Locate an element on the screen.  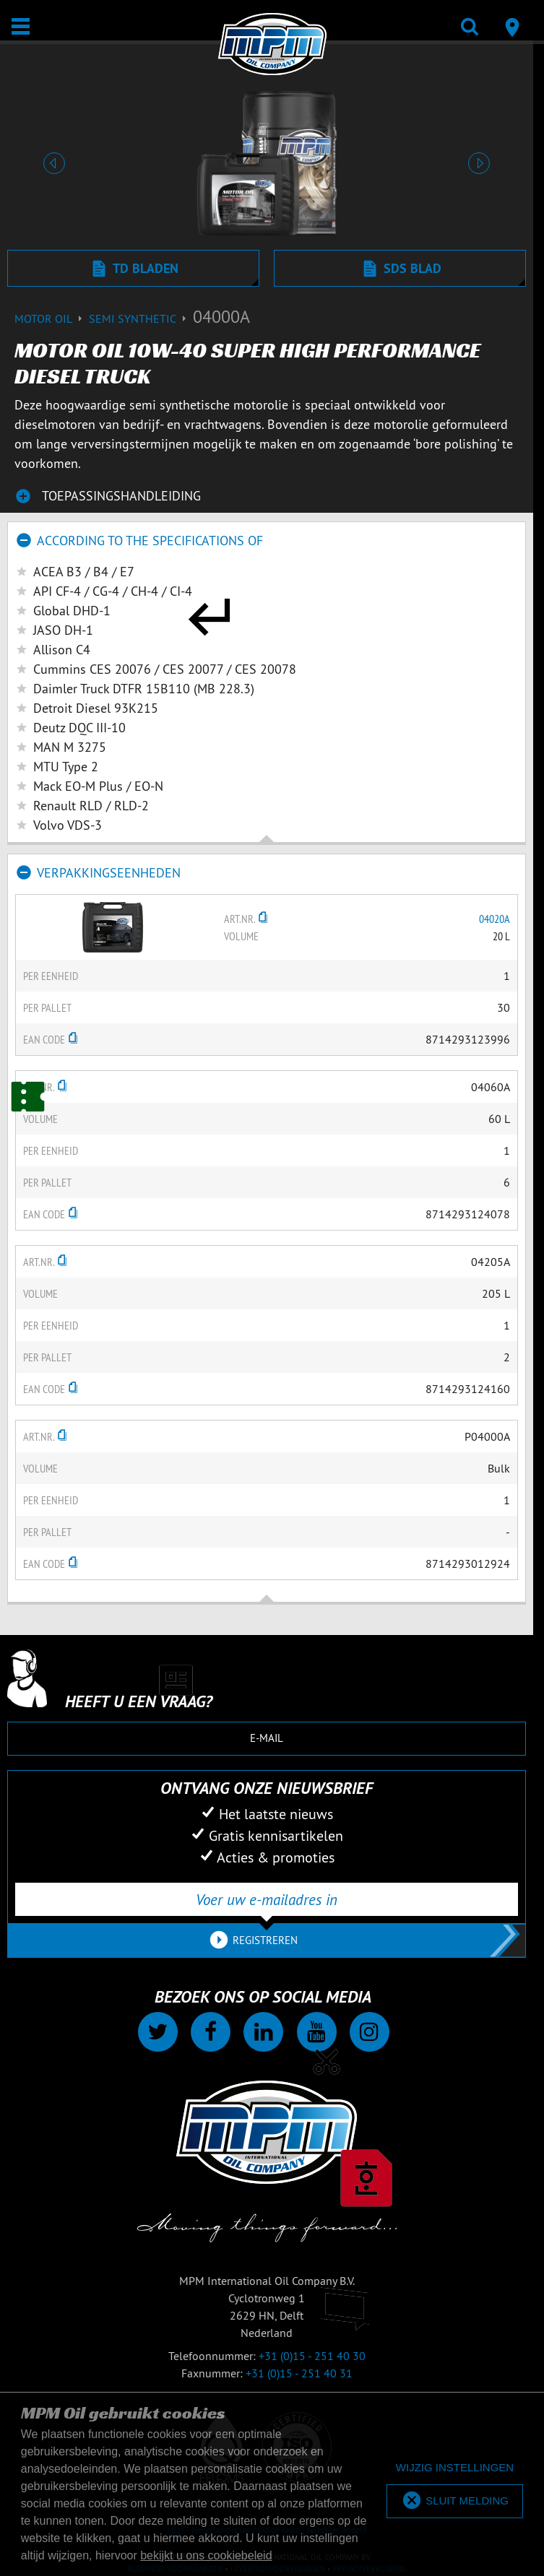
view available coupons or discounts is located at coordinates (27, 1096).